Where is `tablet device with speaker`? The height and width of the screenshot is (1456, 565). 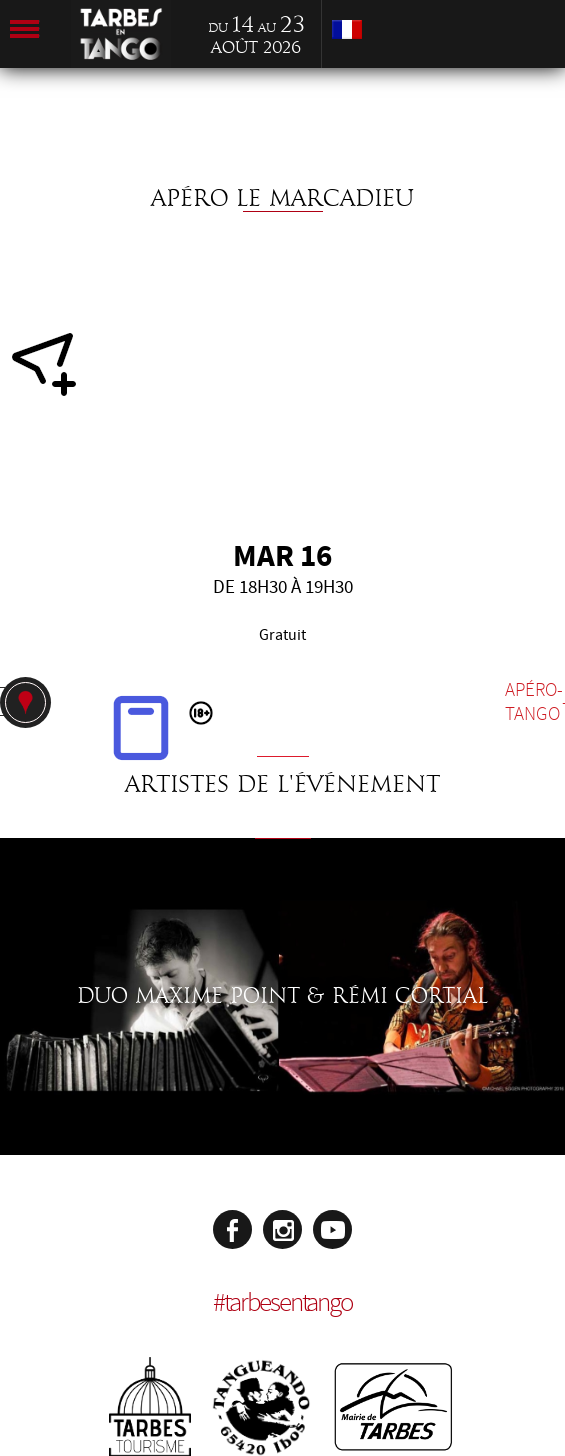
tablet device with speaker is located at coordinates (141, 728).